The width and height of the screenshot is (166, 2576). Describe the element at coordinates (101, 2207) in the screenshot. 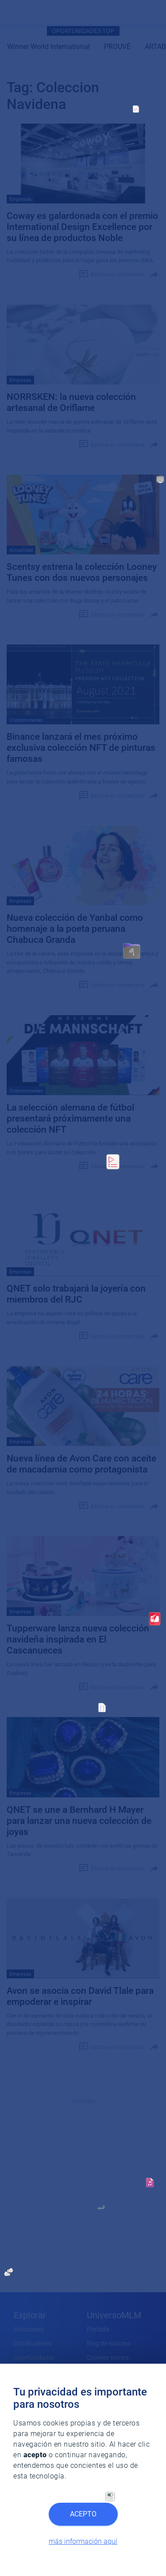

I see `reply to all recipients of an email` at that location.